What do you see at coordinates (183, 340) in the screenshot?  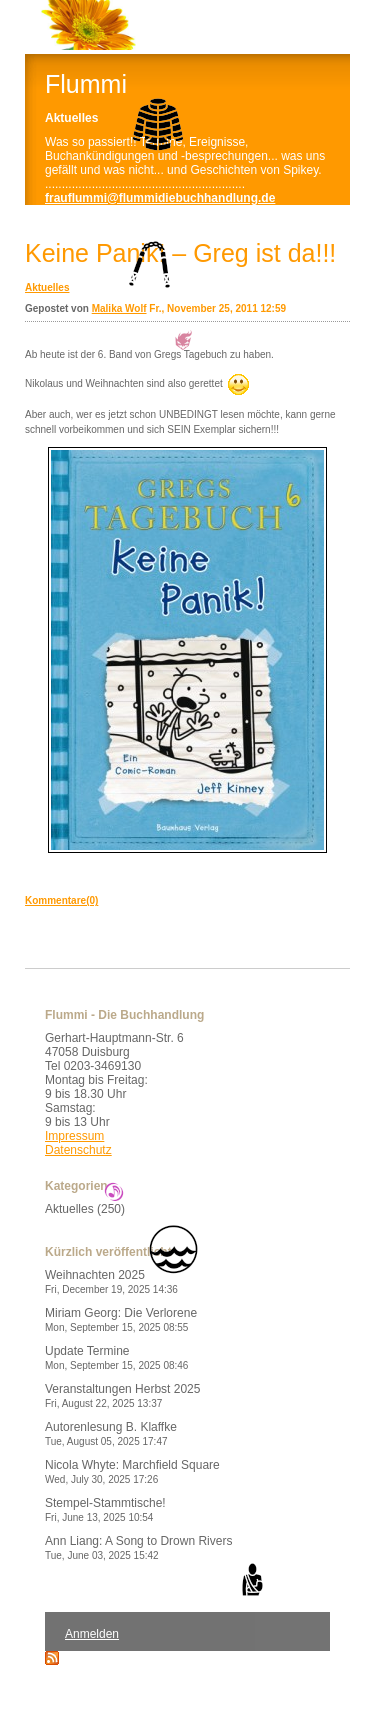 I see `spirit or soul character in a game interface` at bounding box center [183, 340].